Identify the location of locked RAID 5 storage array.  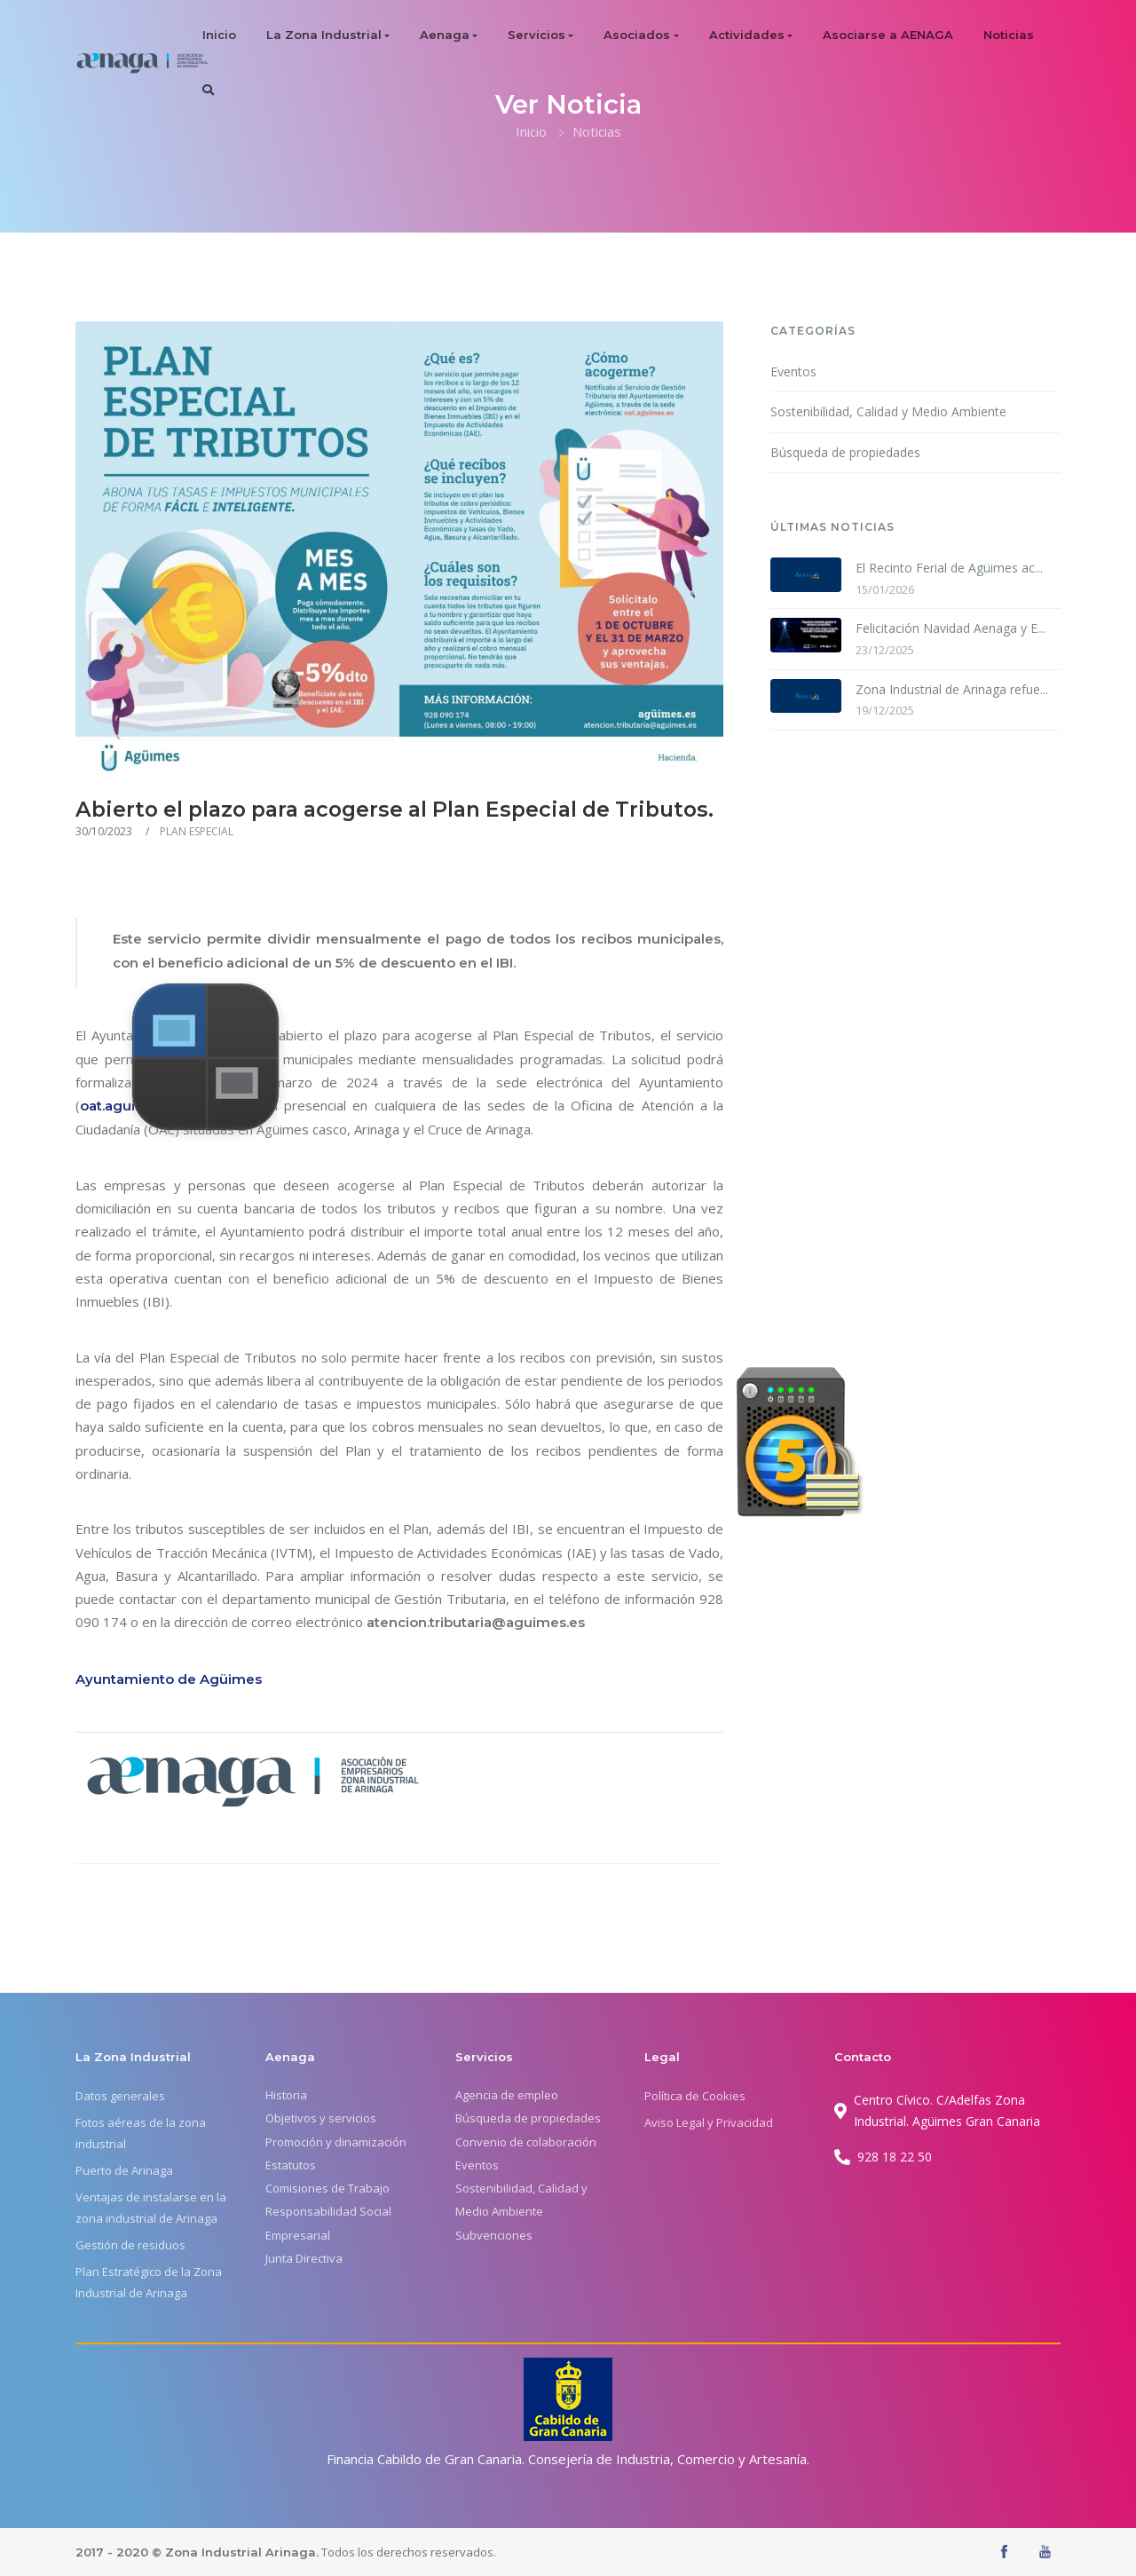
(791, 1442).